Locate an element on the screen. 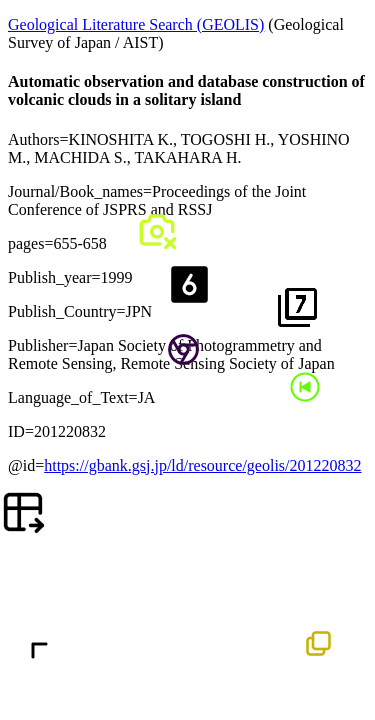 The width and height of the screenshot is (375, 720). navigate to the top-left or previous section is located at coordinates (39, 650).